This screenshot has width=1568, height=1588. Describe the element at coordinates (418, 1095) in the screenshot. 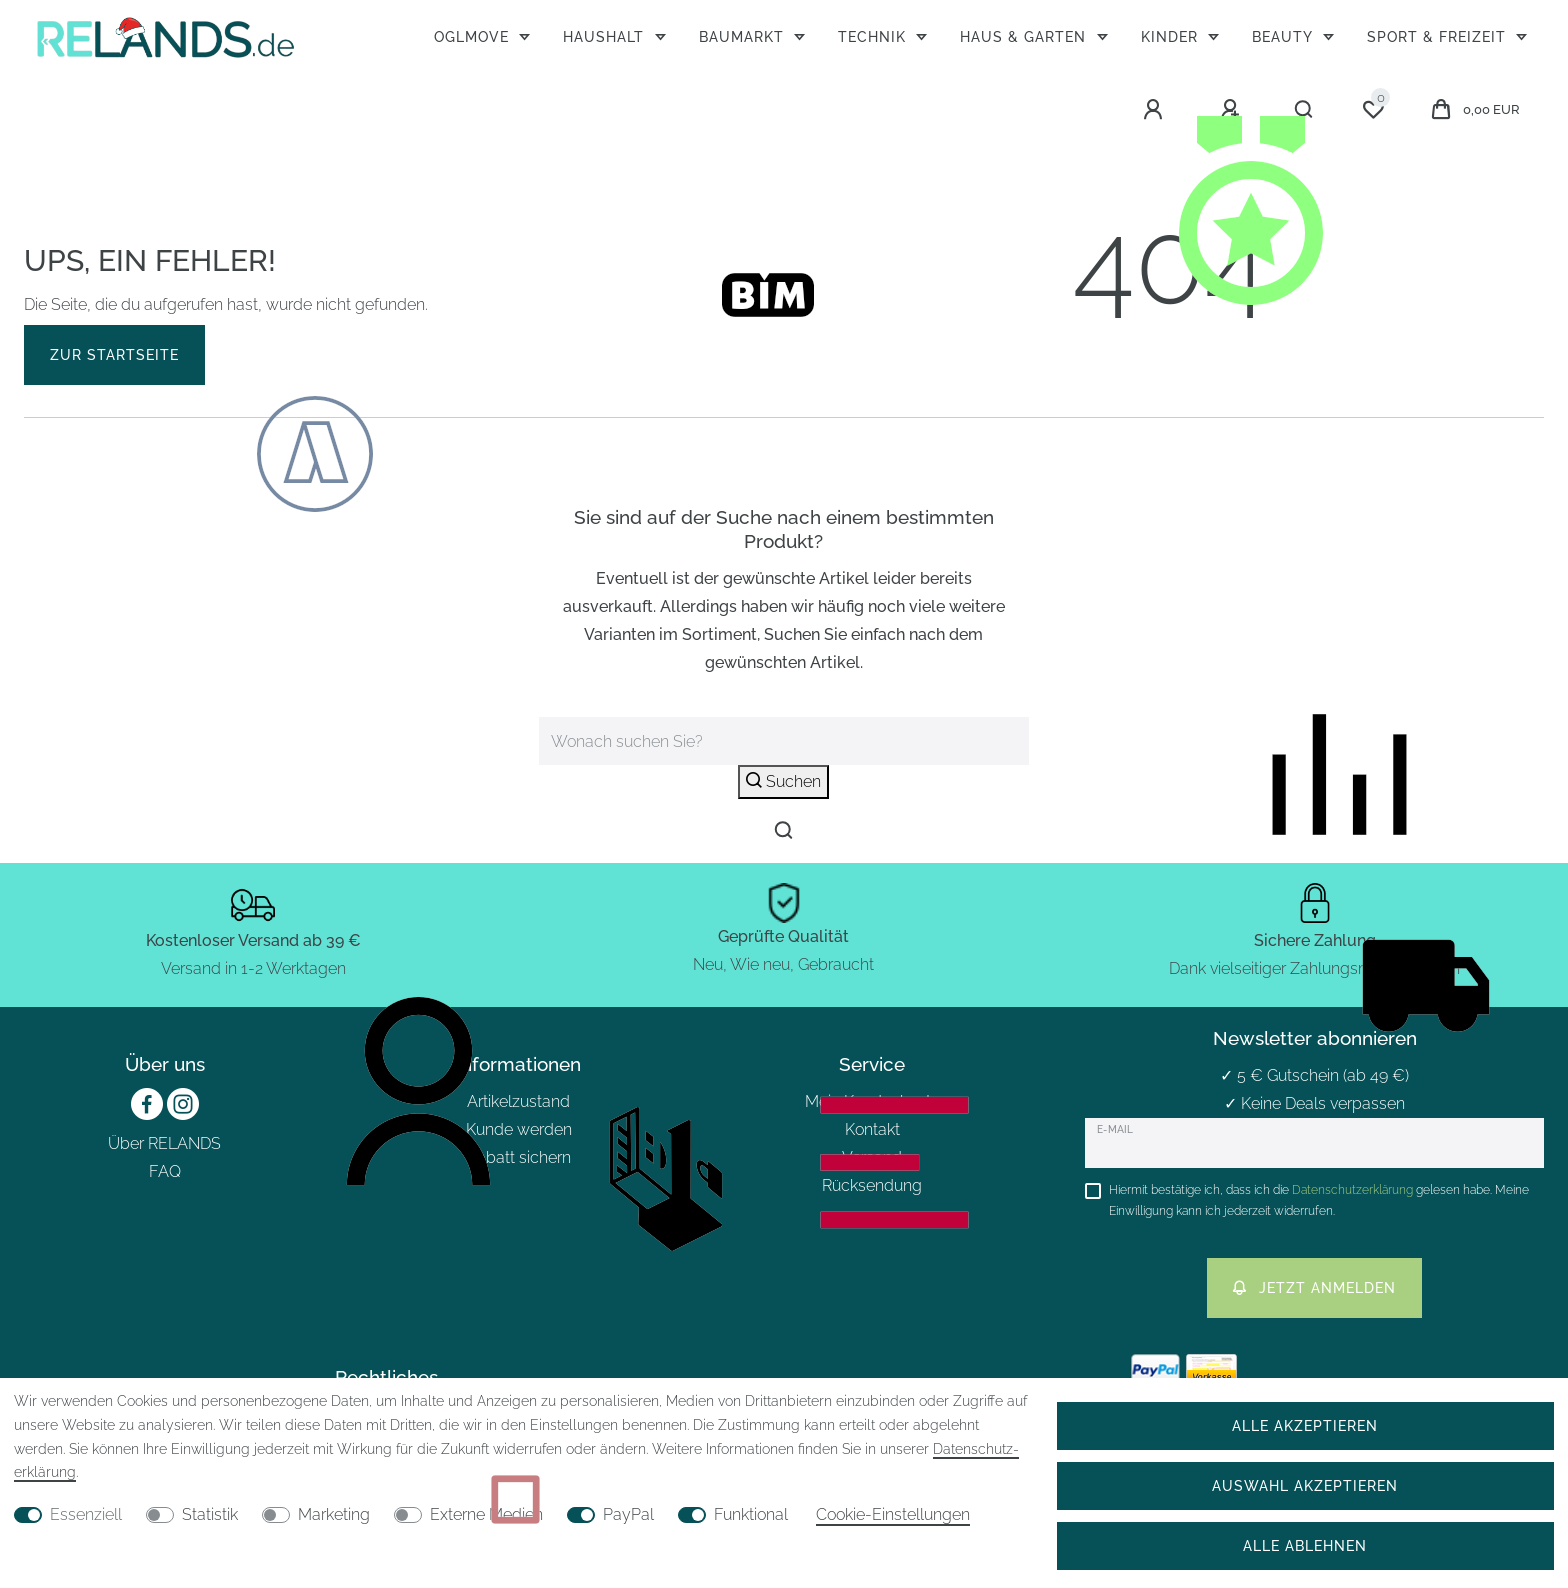

I see `view your profile` at that location.